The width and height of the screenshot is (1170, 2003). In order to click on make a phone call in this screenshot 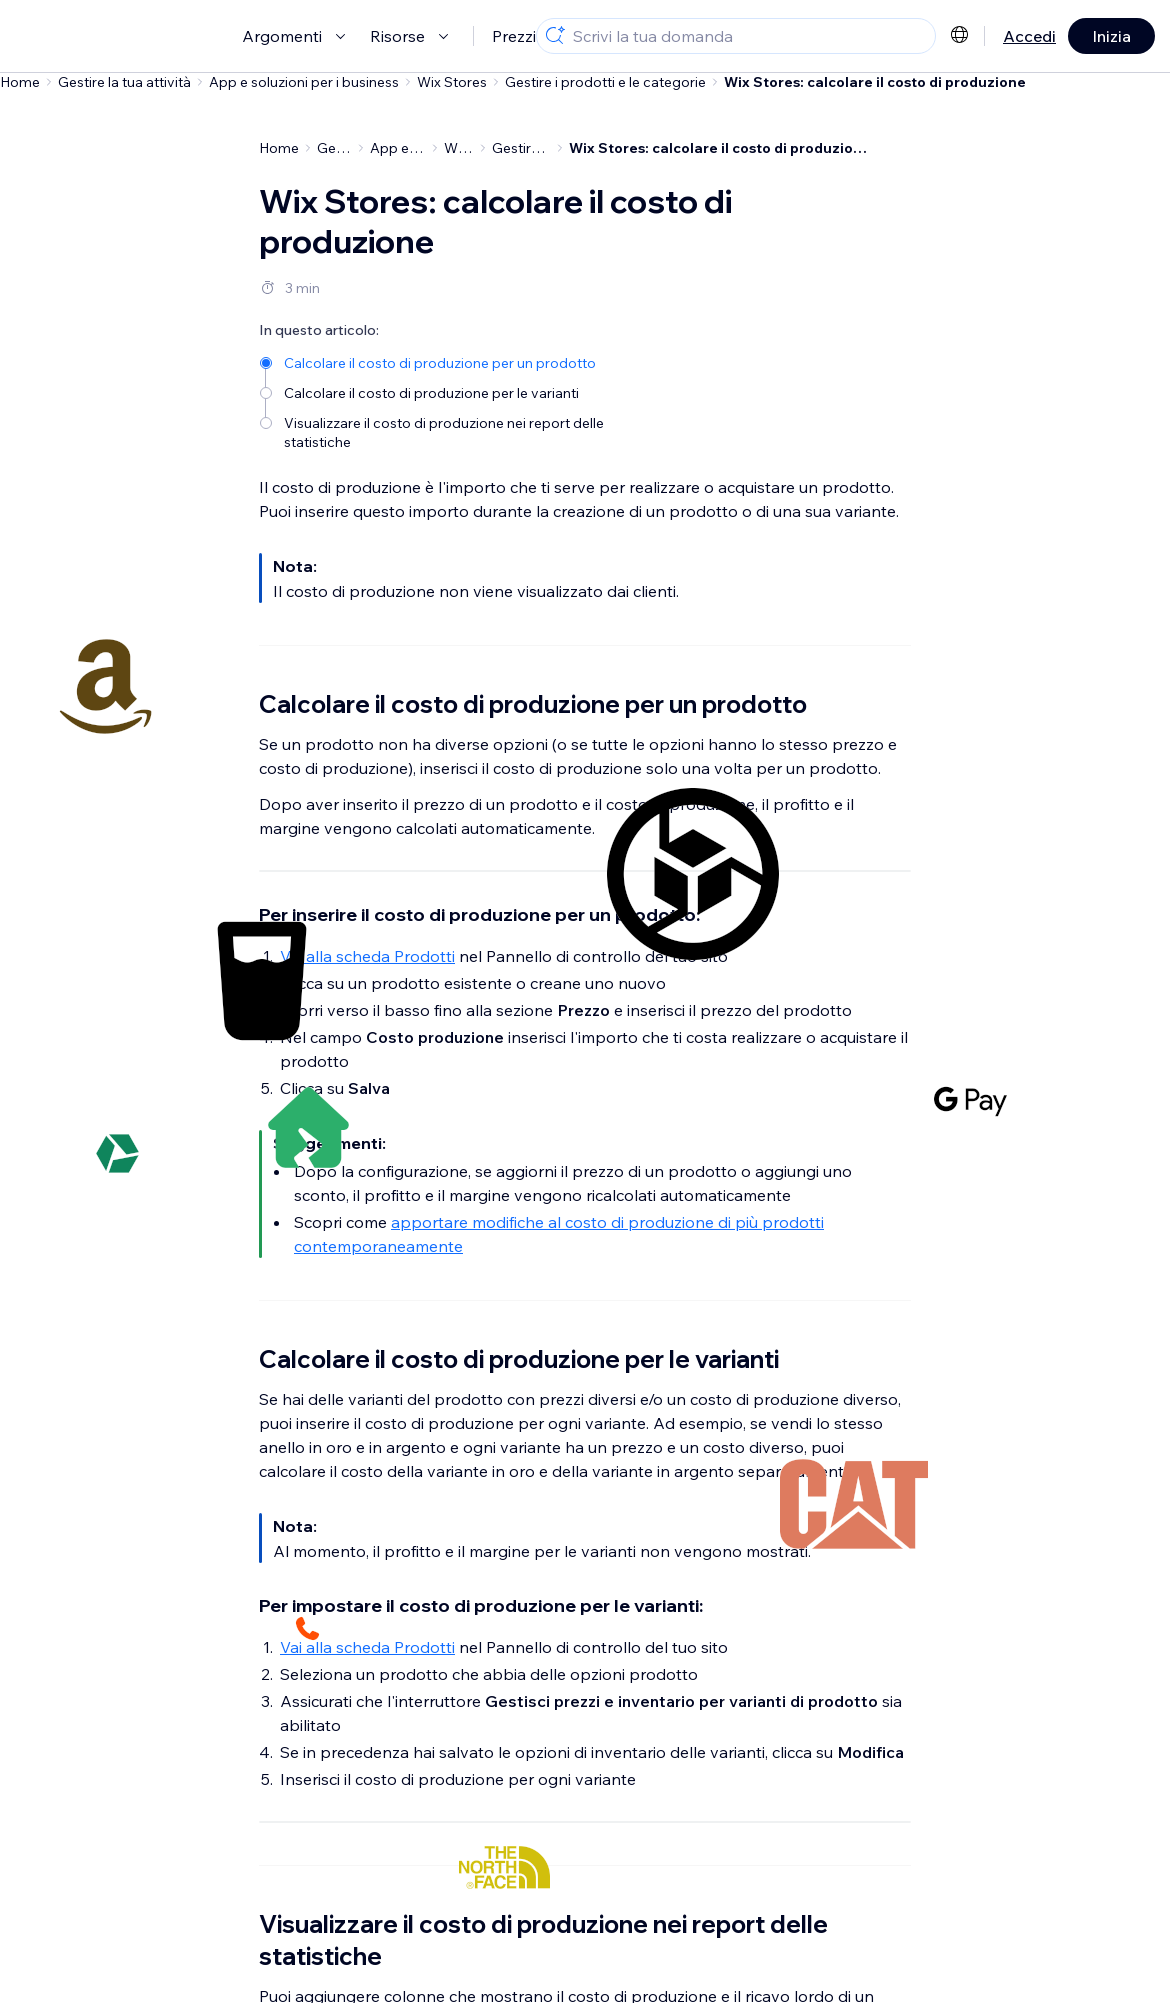, I will do `click(307, 1628)`.